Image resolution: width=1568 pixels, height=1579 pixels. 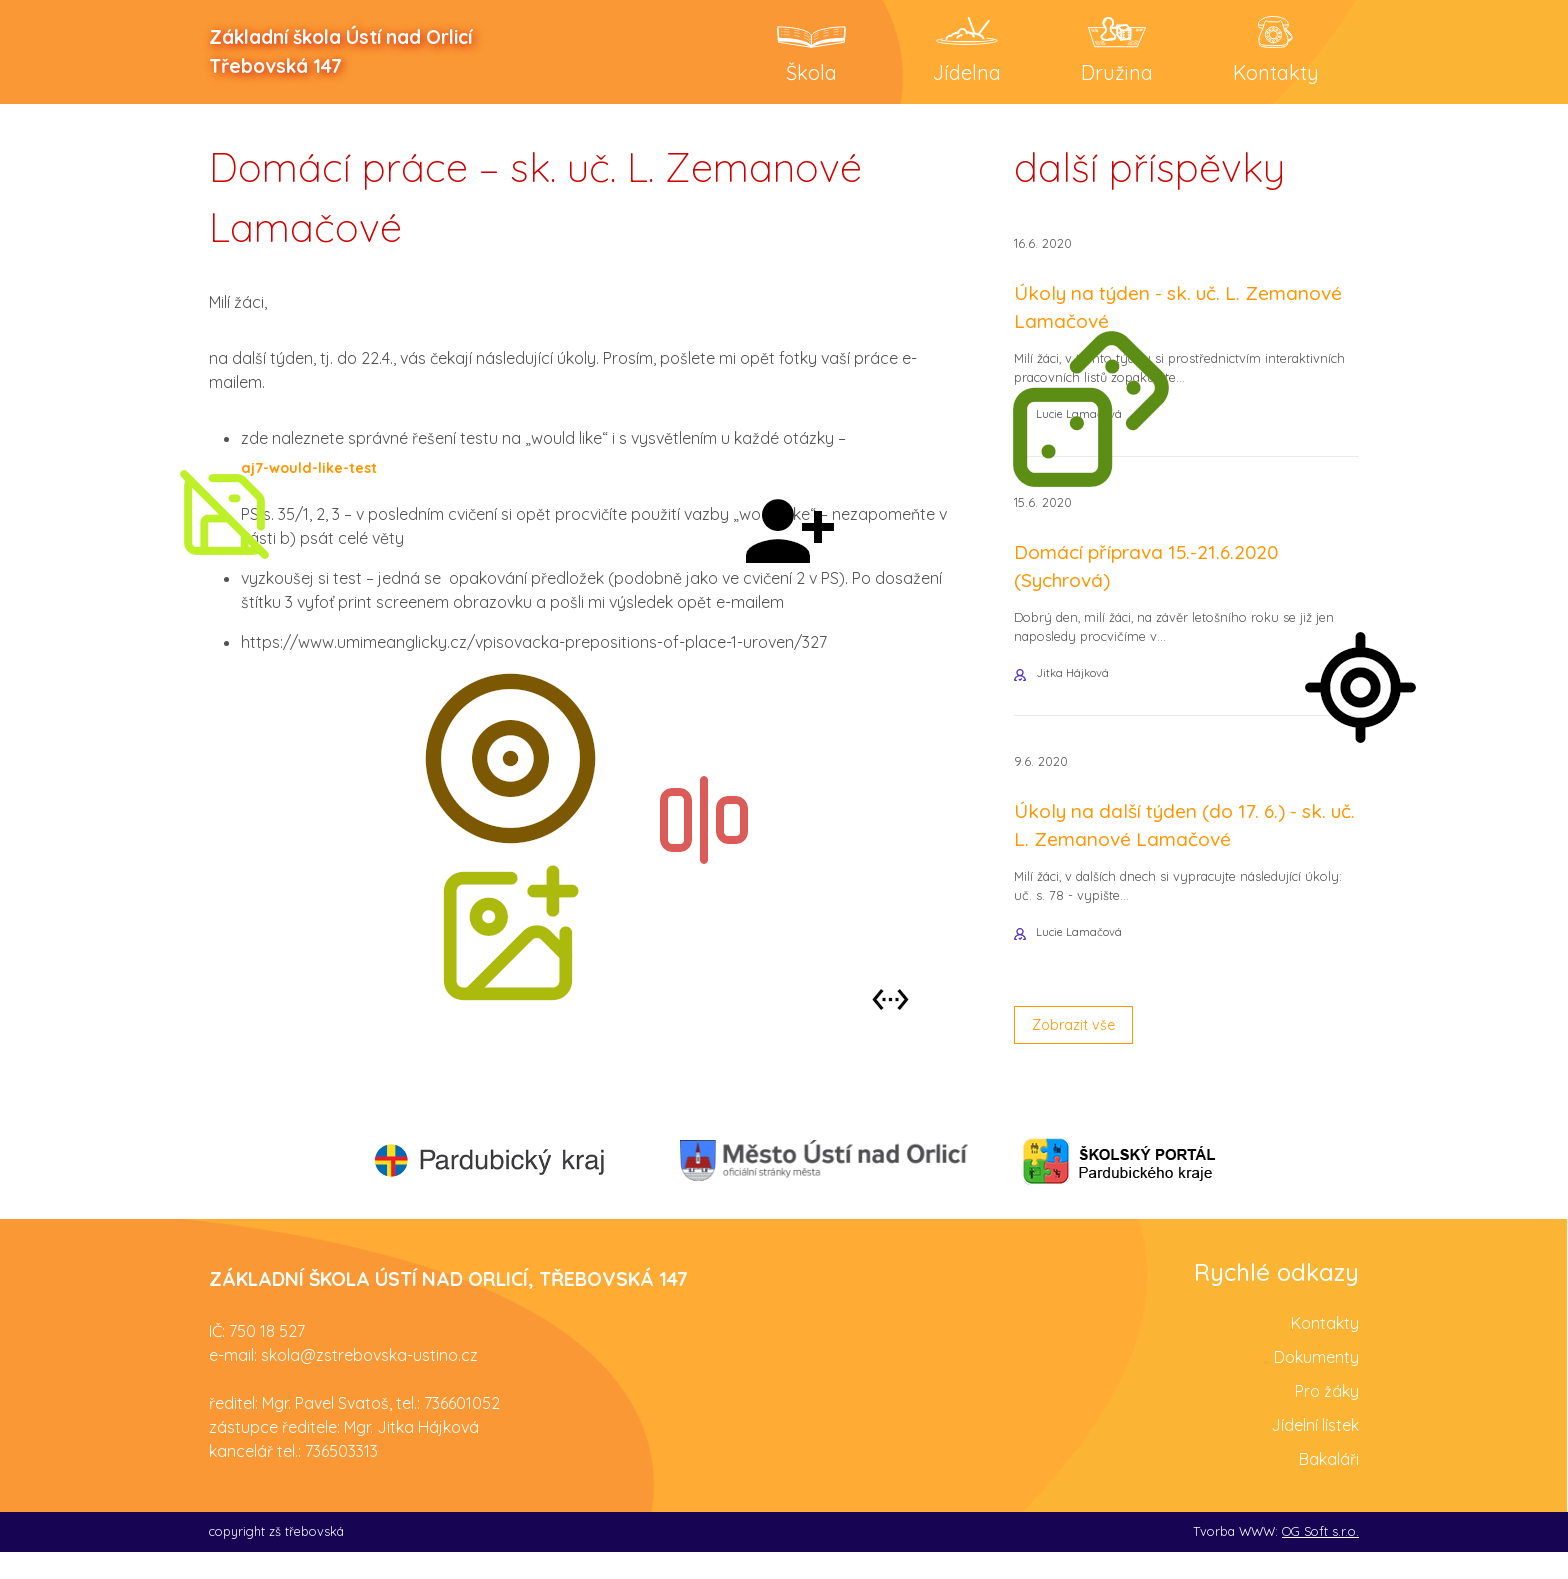 What do you see at coordinates (510, 758) in the screenshot?
I see `play or access music library` at bounding box center [510, 758].